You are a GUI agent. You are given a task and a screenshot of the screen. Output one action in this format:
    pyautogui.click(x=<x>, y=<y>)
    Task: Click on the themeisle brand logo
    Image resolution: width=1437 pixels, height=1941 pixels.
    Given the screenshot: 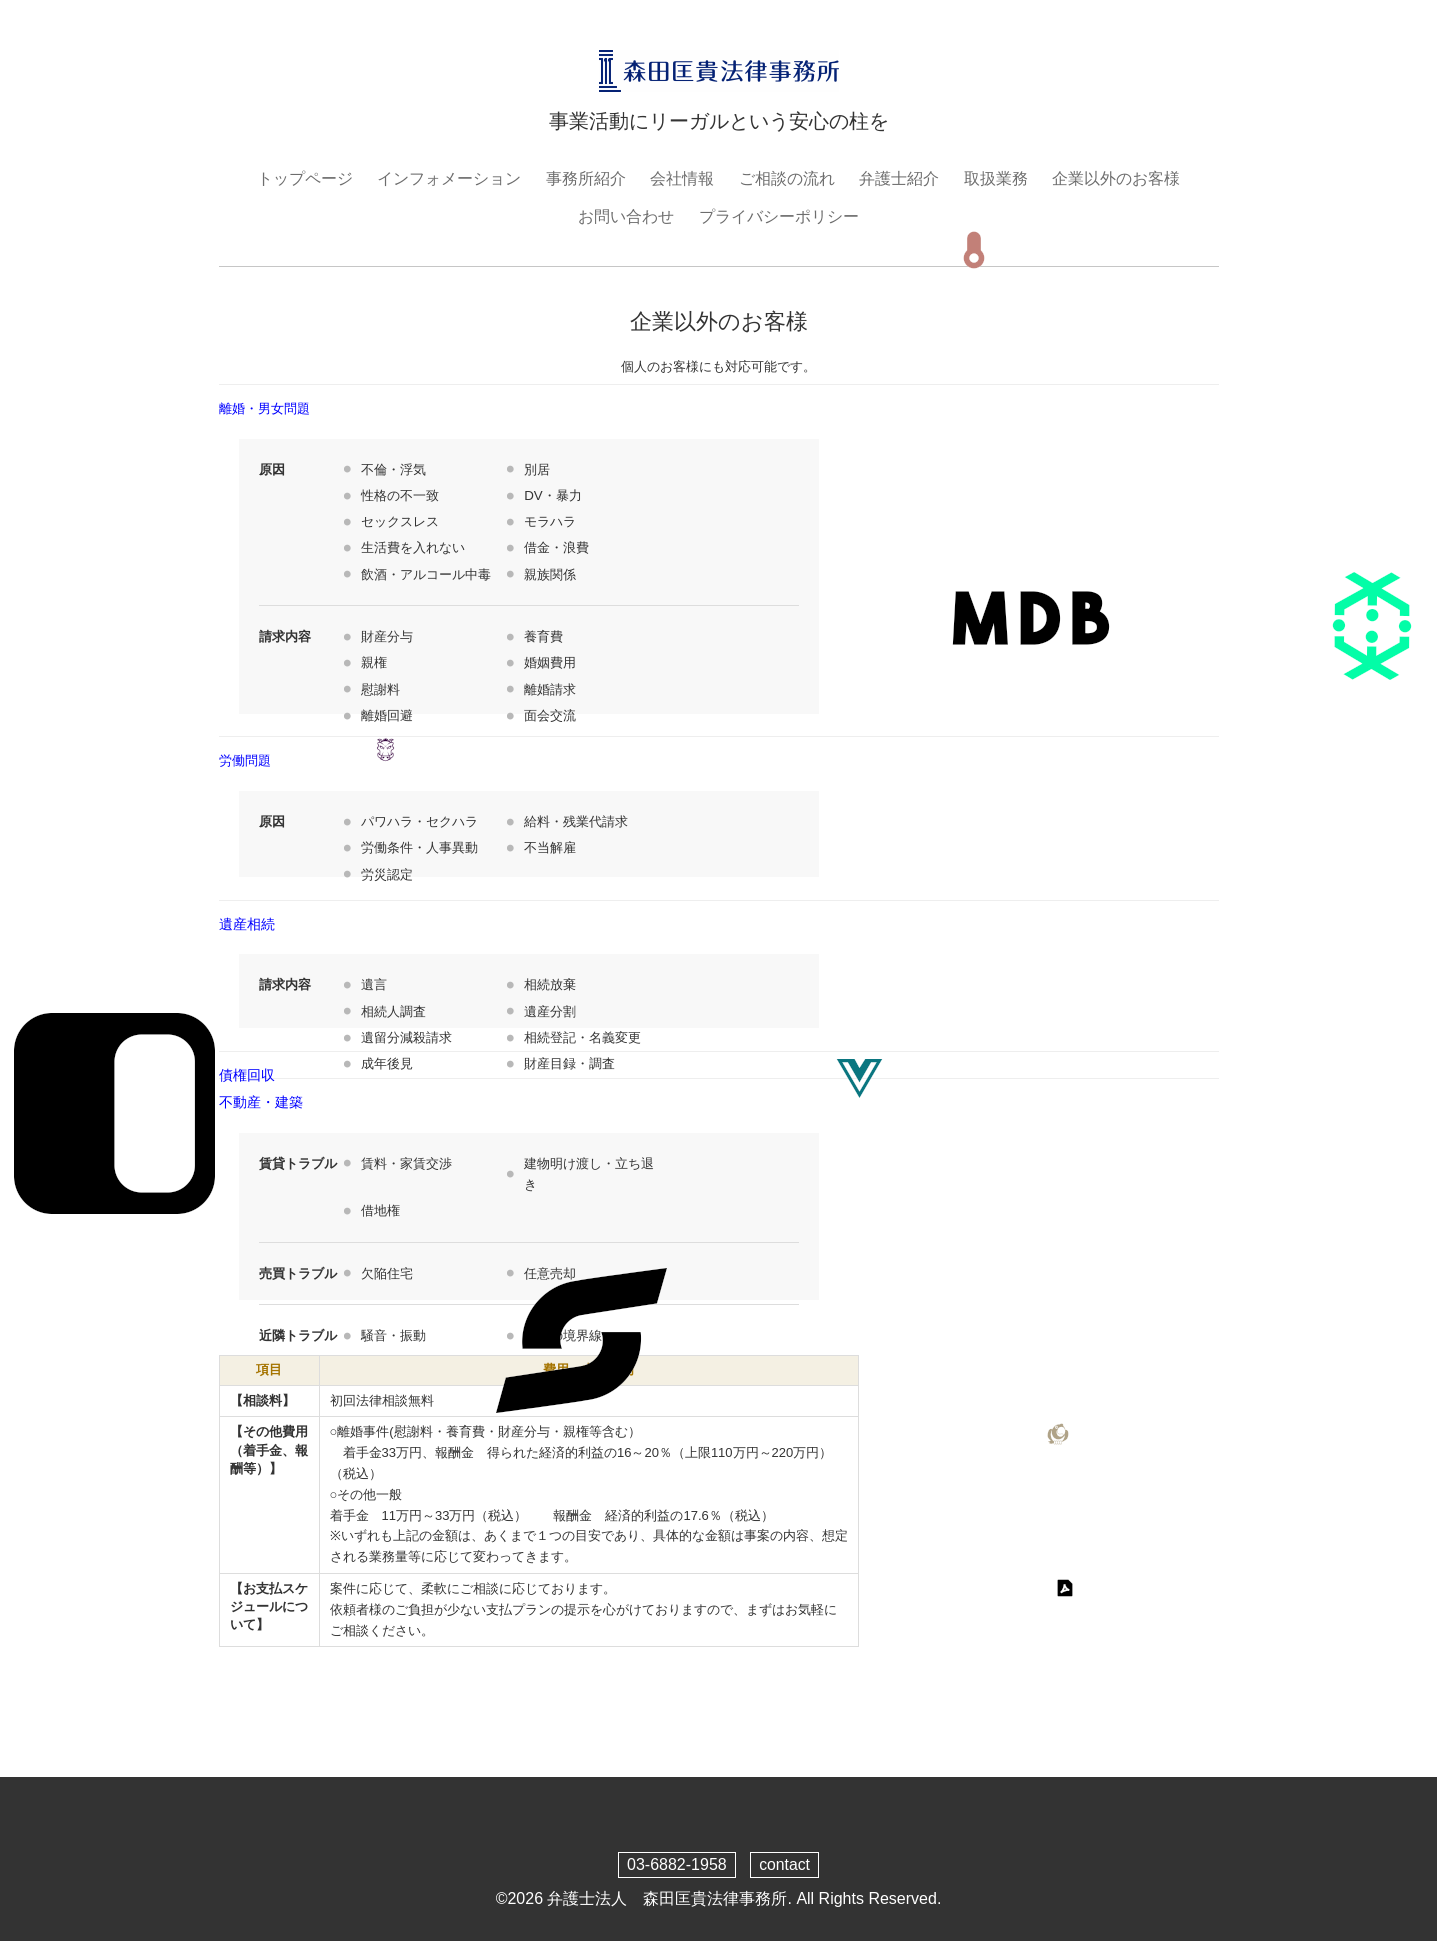 What is the action you would take?
    pyautogui.click(x=1058, y=1434)
    